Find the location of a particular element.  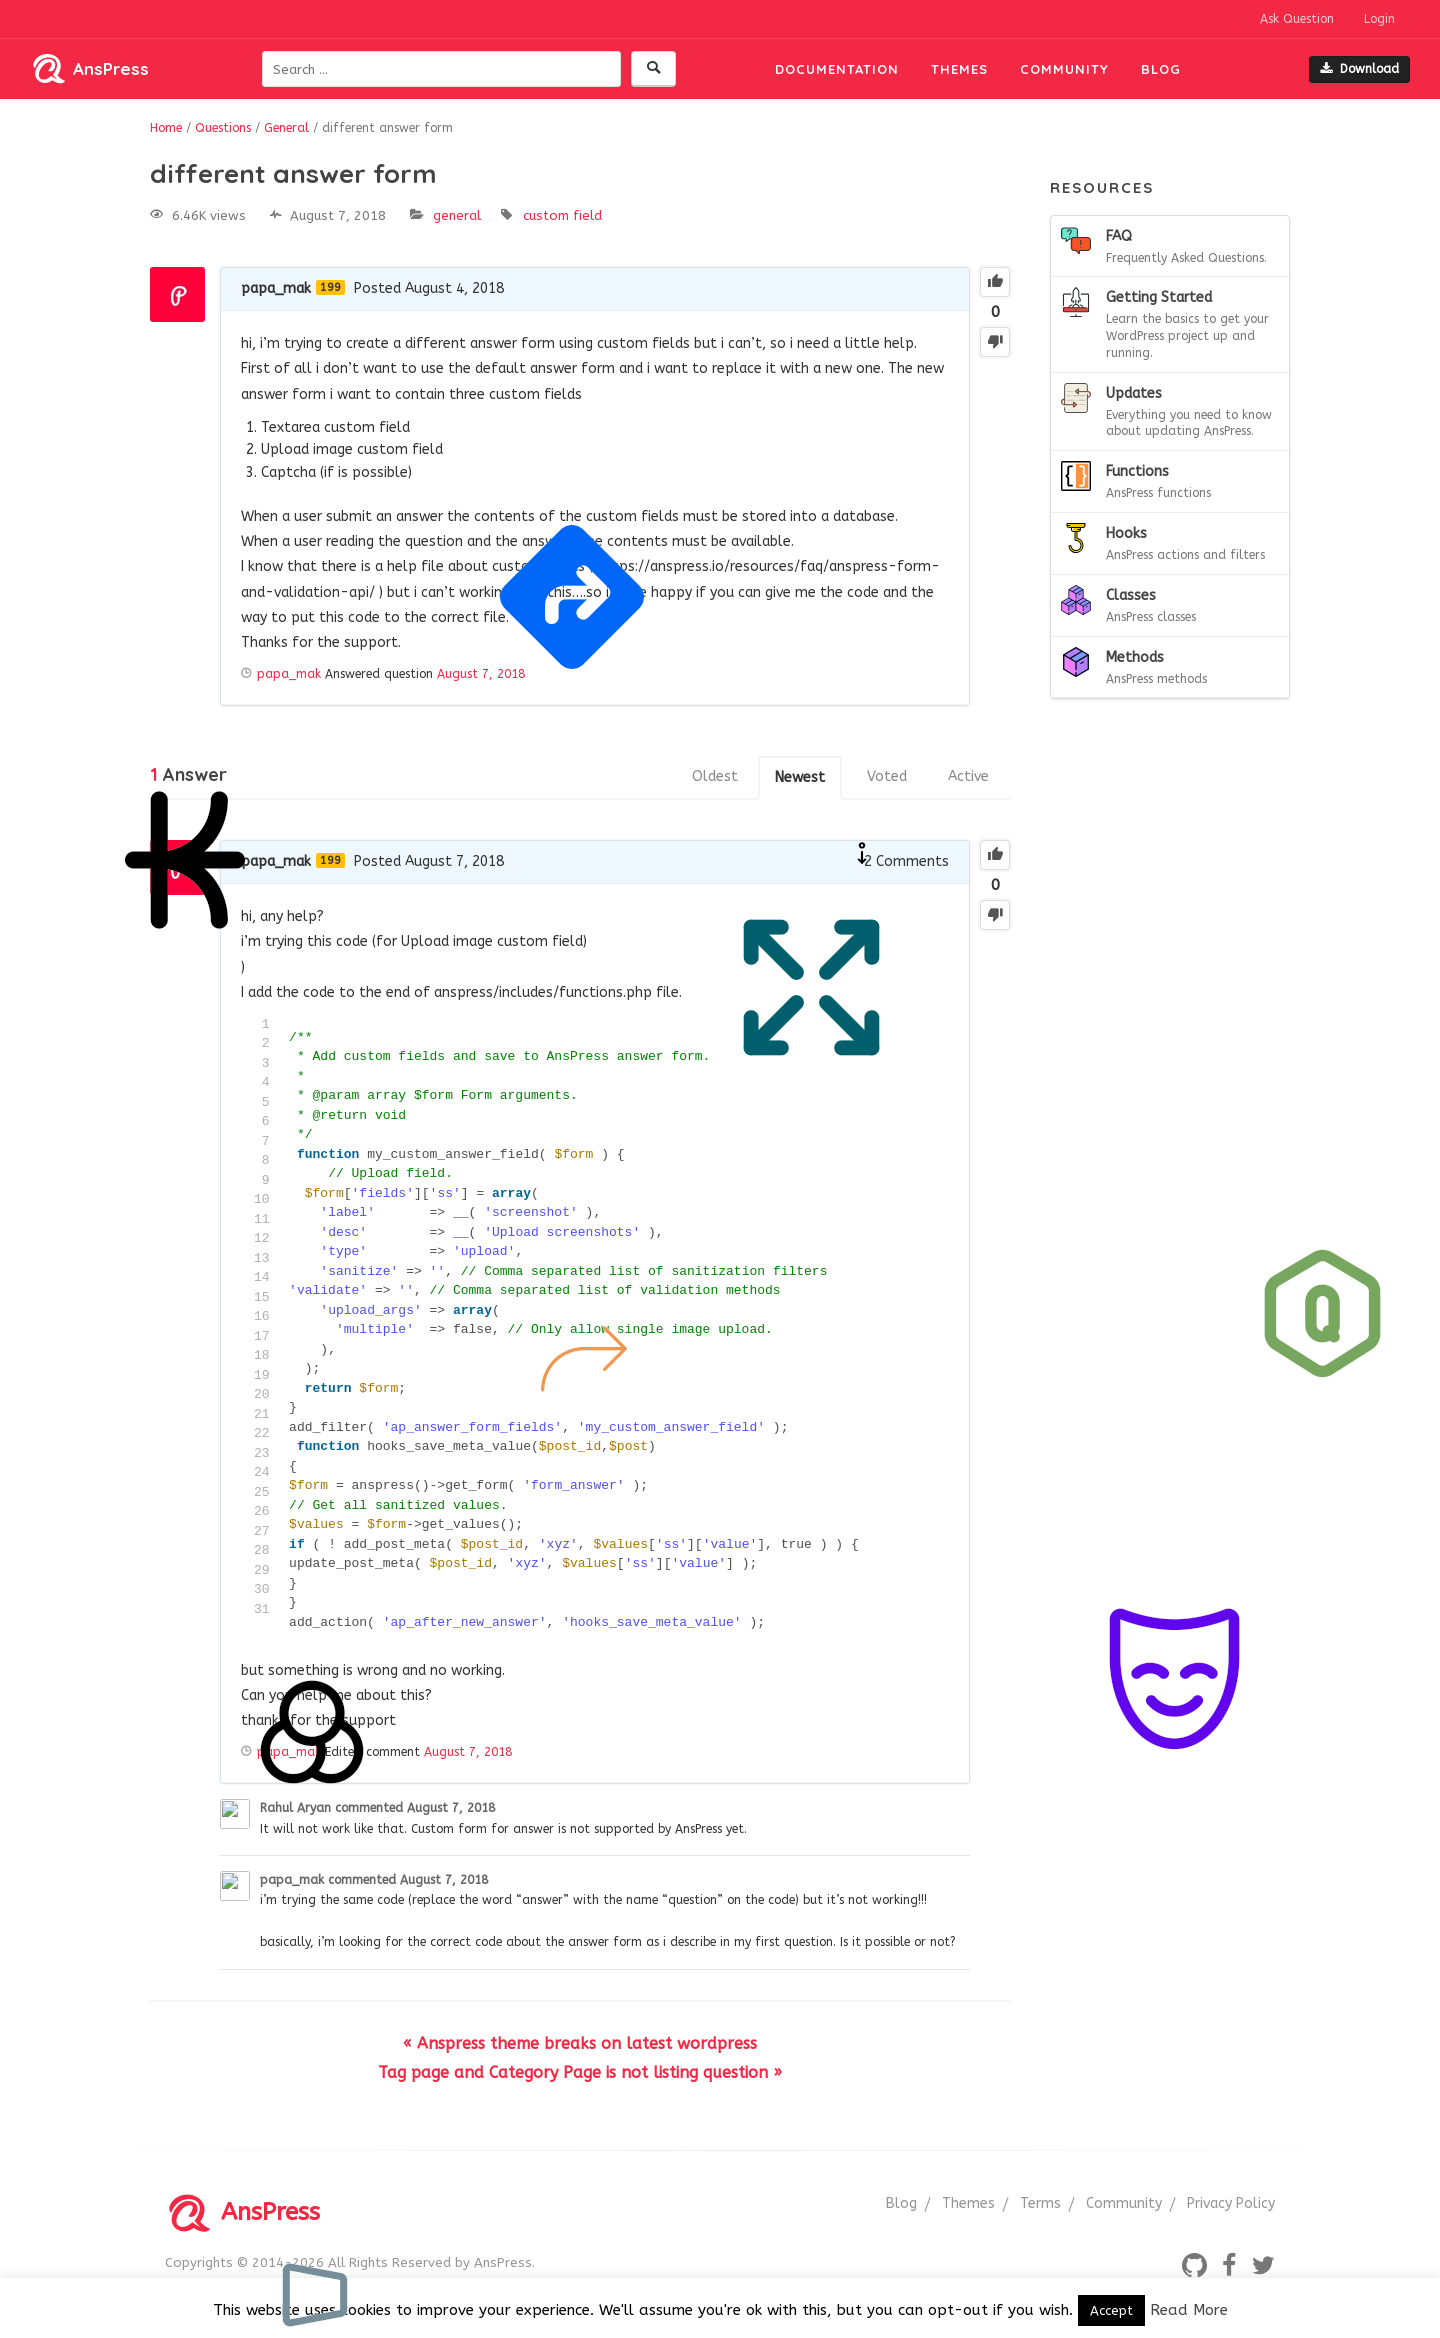

share or forward content is located at coordinates (584, 1359).